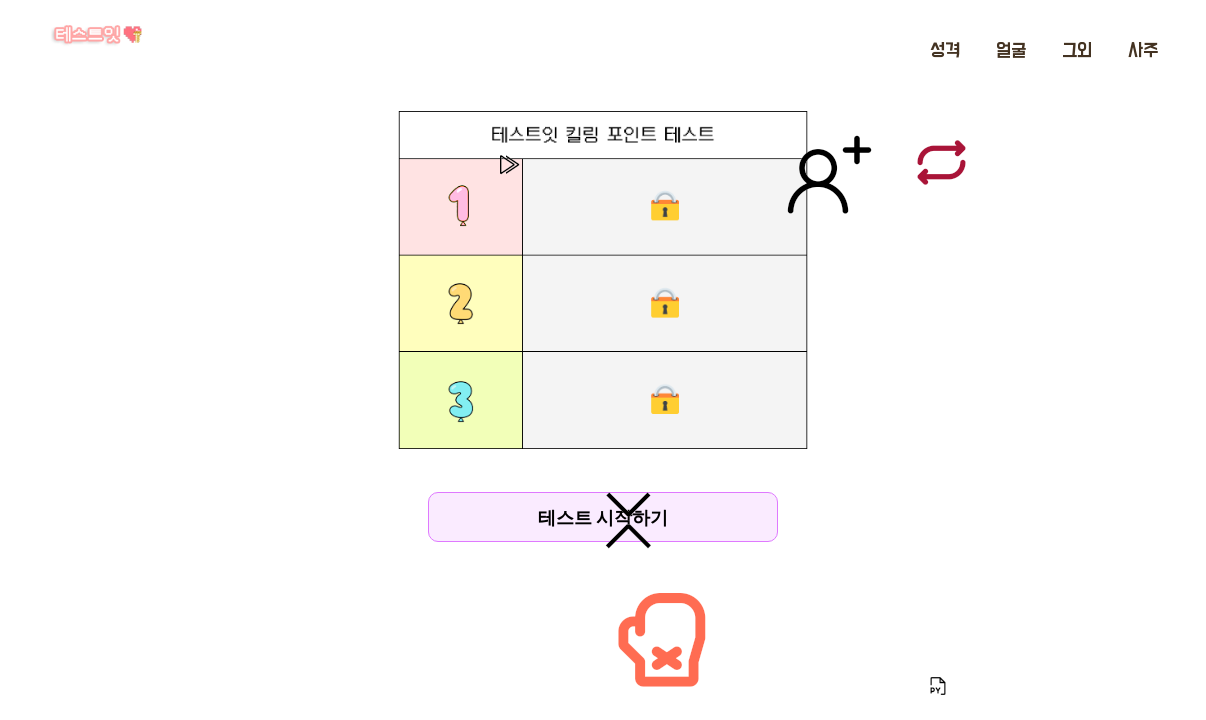 The width and height of the screenshot is (1206, 720). I want to click on add a new user or contact, so click(829, 177).